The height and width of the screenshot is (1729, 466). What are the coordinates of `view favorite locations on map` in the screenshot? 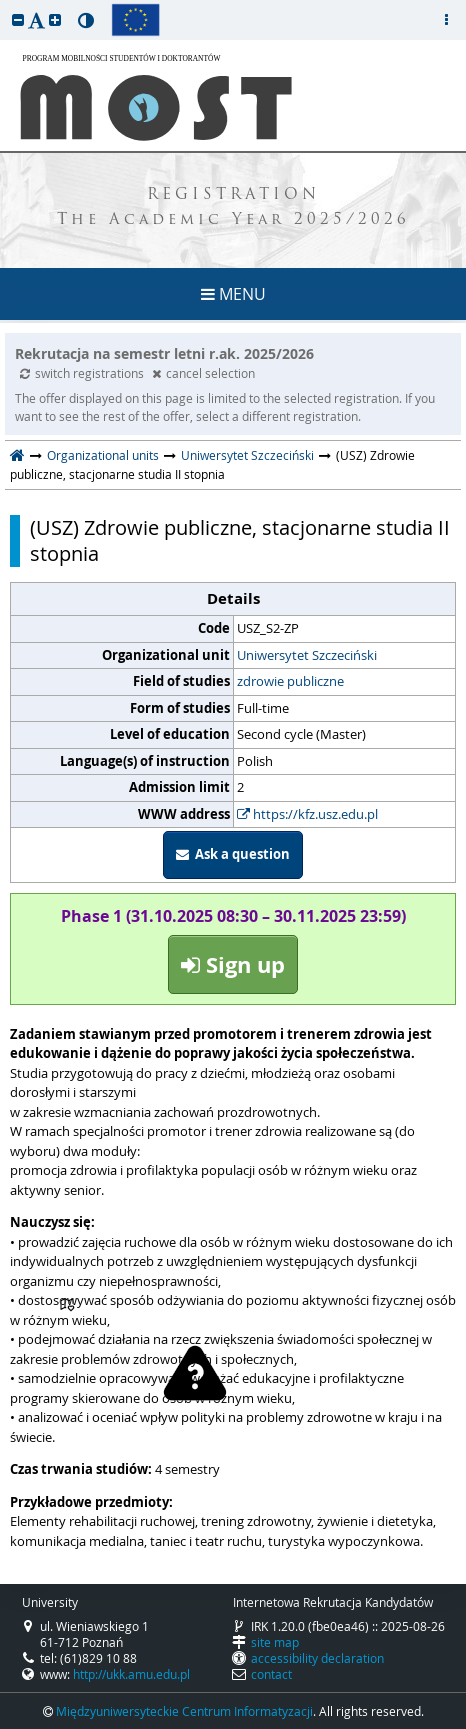 It's located at (67, 1304).